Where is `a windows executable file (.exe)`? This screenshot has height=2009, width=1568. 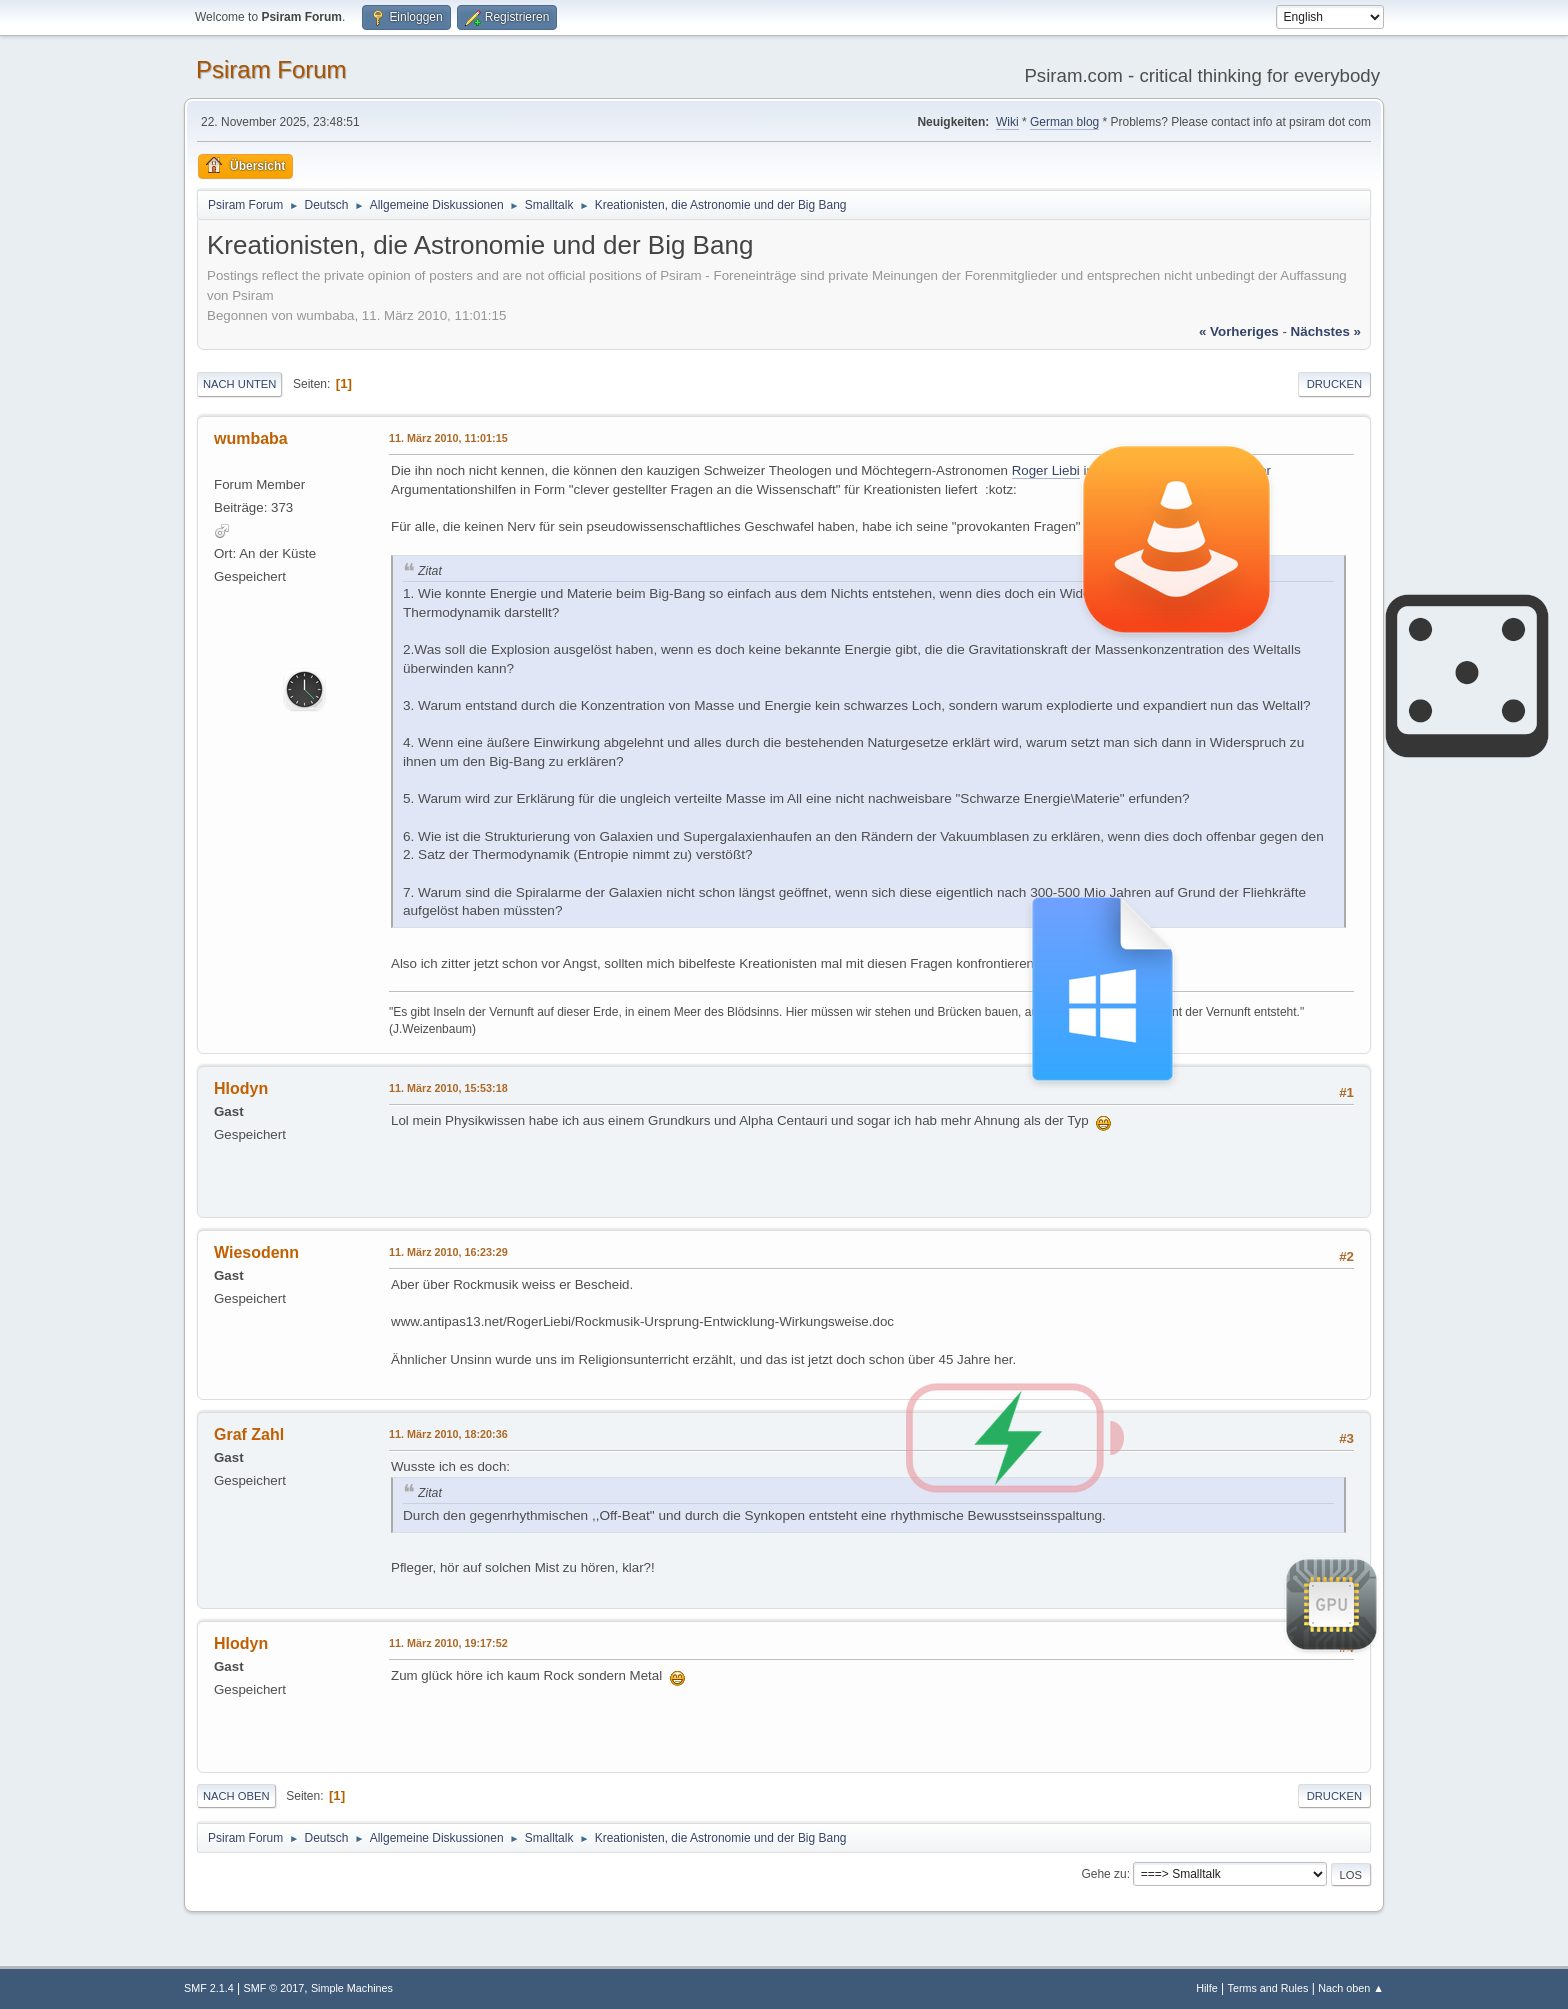 a windows executable file (.exe) is located at coordinates (1102, 992).